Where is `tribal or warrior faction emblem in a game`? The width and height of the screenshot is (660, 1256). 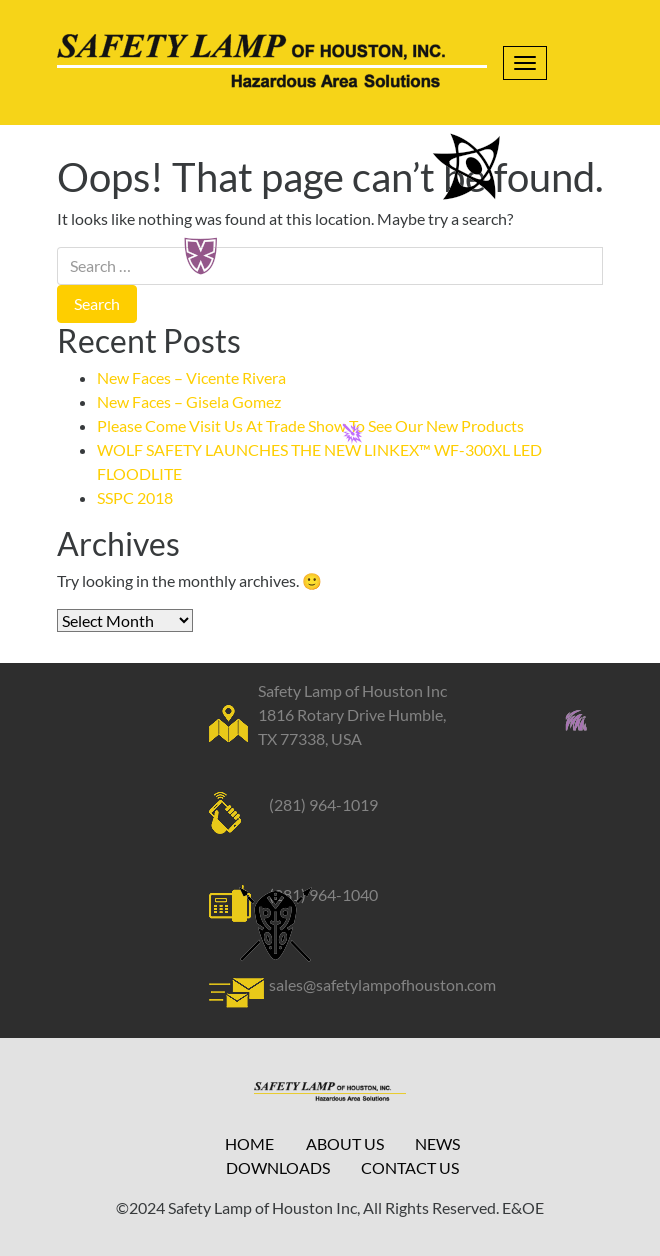 tribal or warrior faction emblem in a game is located at coordinates (275, 924).